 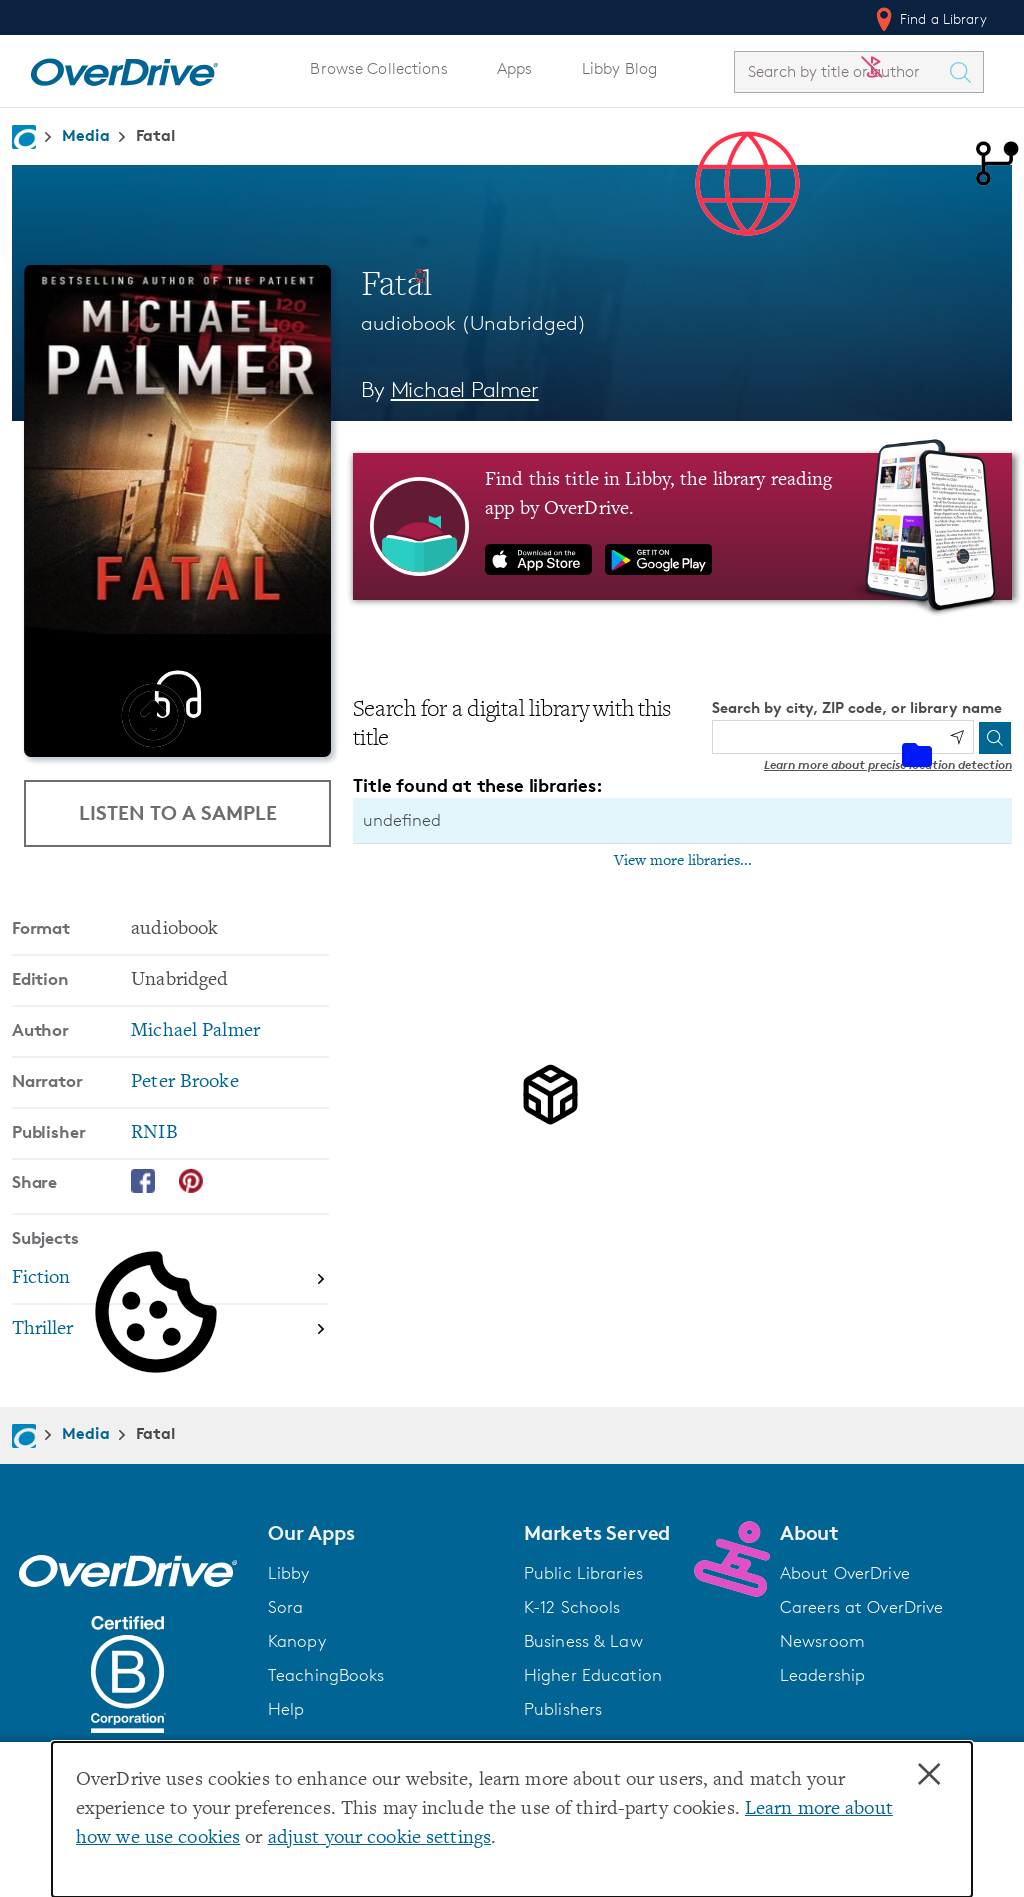 I want to click on golf feature unavailable or disabled, so click(x=872, y=67).